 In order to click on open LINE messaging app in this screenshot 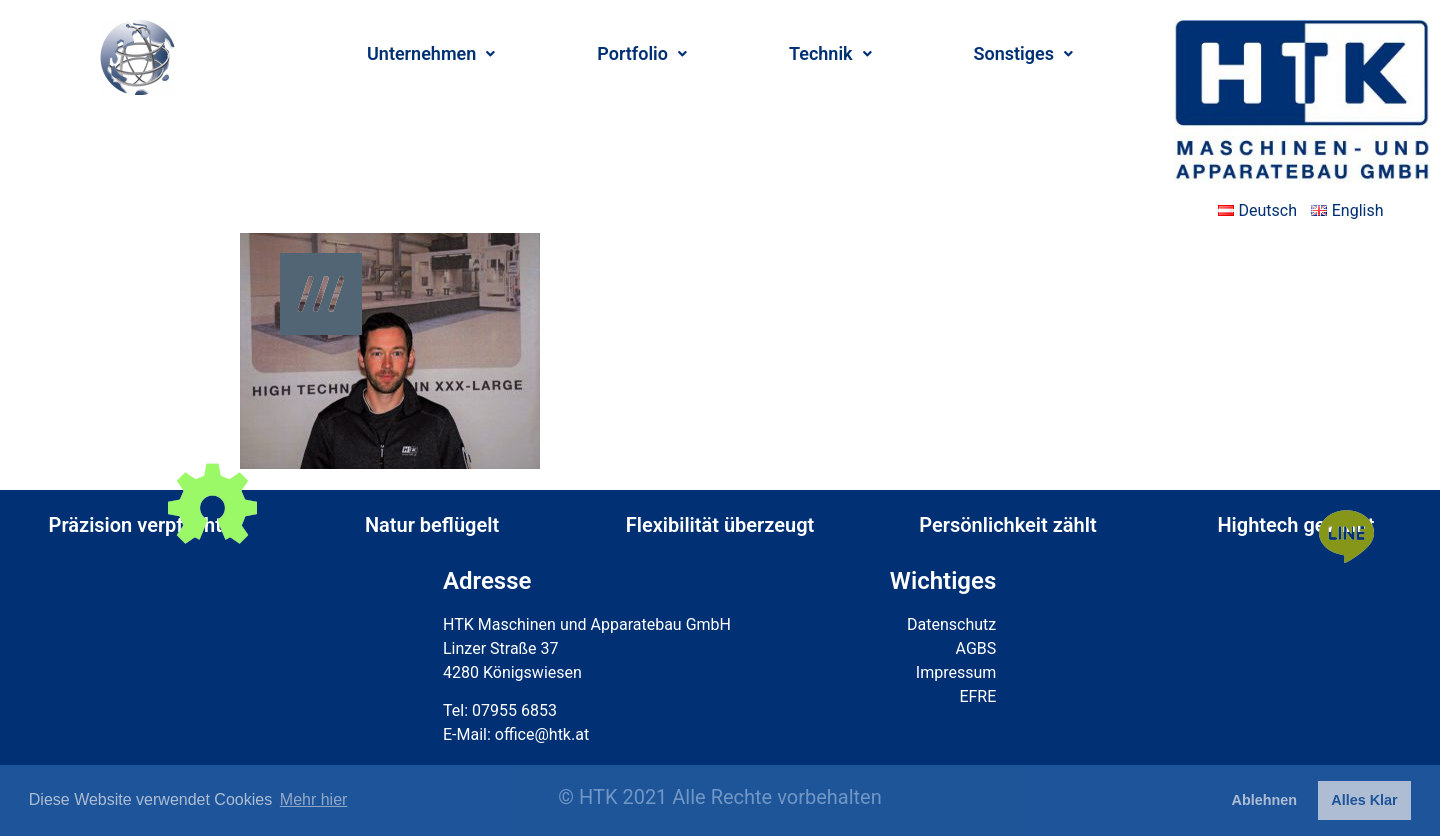, I will do `click(1346, 536)`.